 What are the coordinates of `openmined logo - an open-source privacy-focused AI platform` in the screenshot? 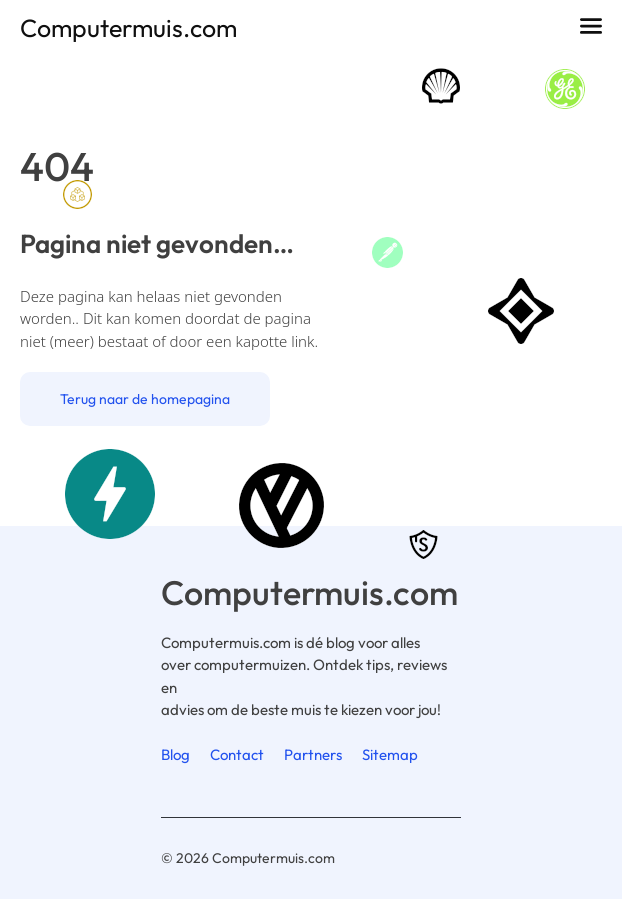 It's located at (521, 311).